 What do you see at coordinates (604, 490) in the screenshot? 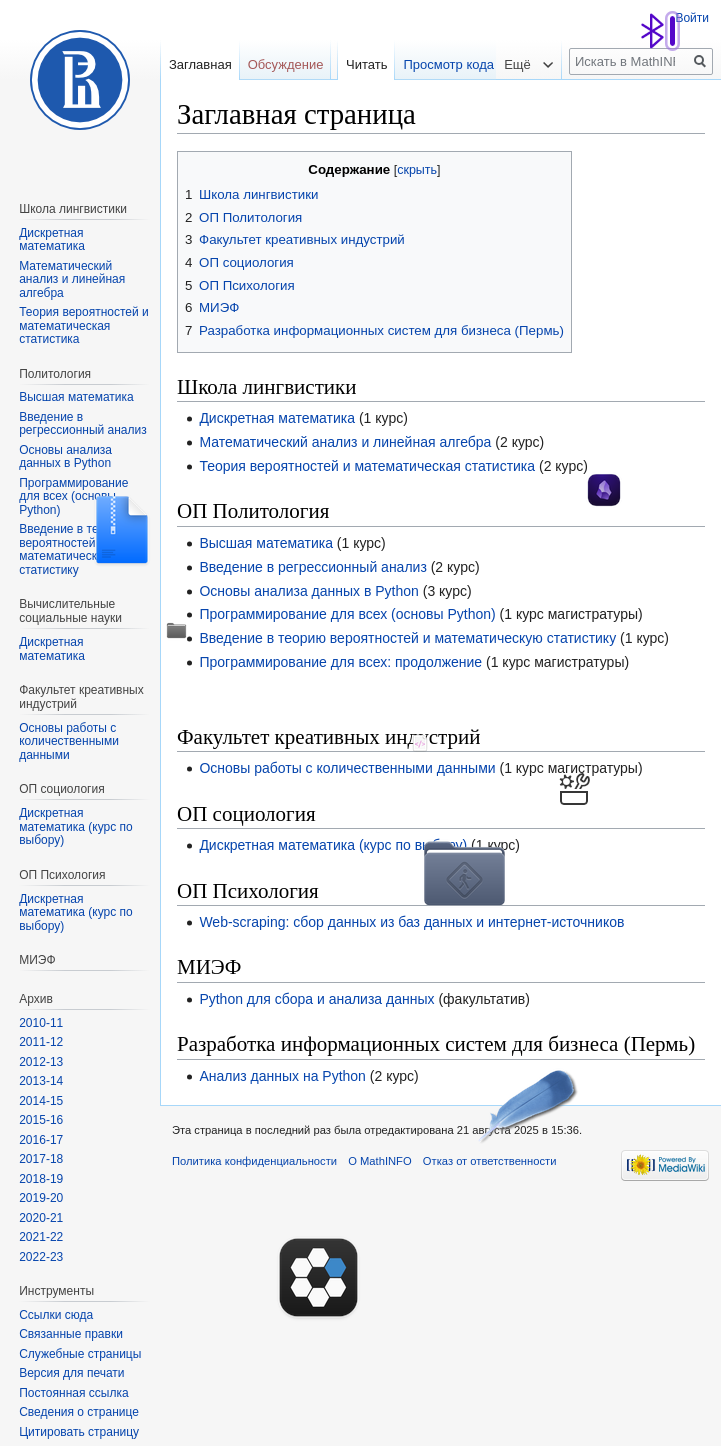
I see `open obsidian note-taking app` at bounding box center [604, 490].